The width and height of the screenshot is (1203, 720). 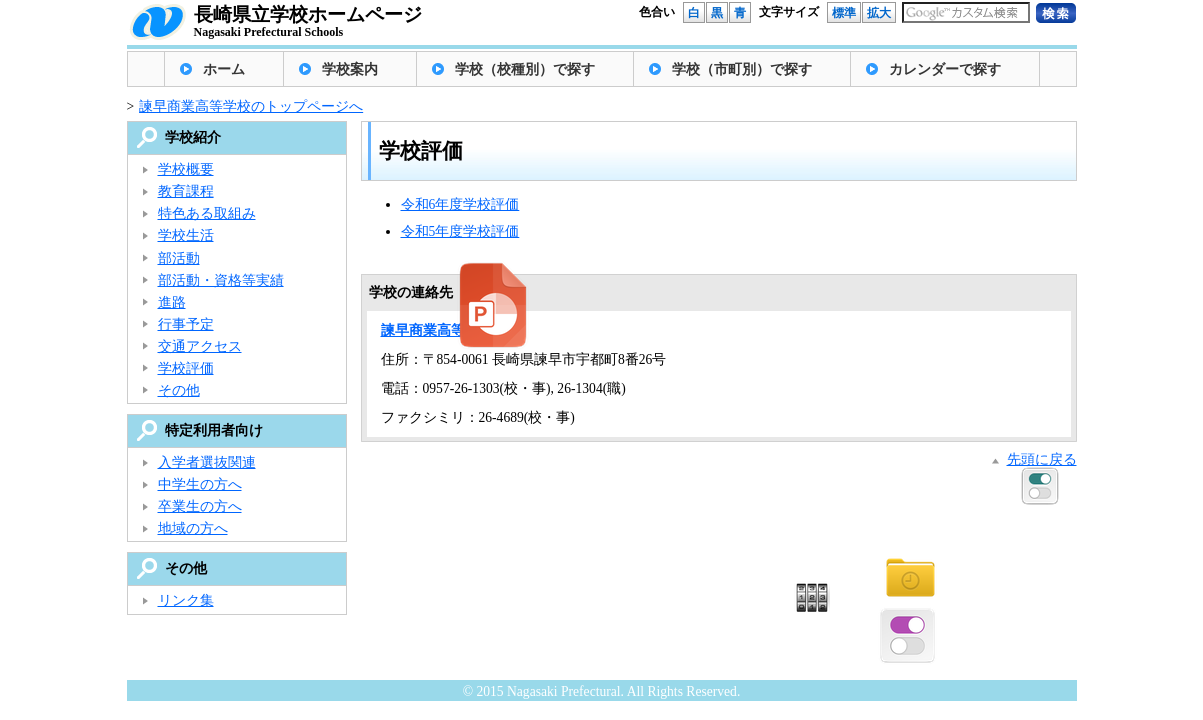 What do you see at coordinates (1040, 486) in the screenshot?
I see `open unity tweak tool settings` at bounding box center [1040, 486].